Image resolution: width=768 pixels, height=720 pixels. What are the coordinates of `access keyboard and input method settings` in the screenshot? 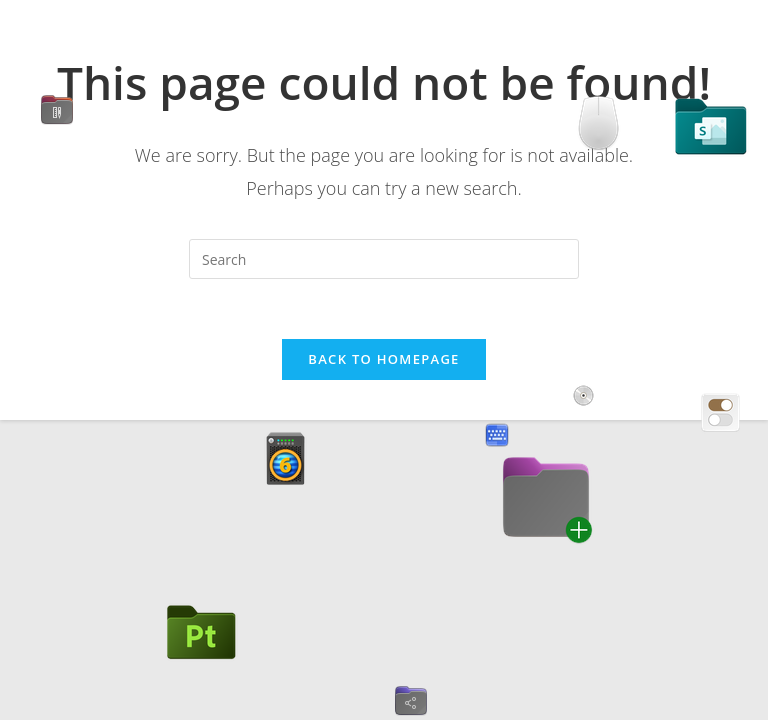 It's located at (497, 435).